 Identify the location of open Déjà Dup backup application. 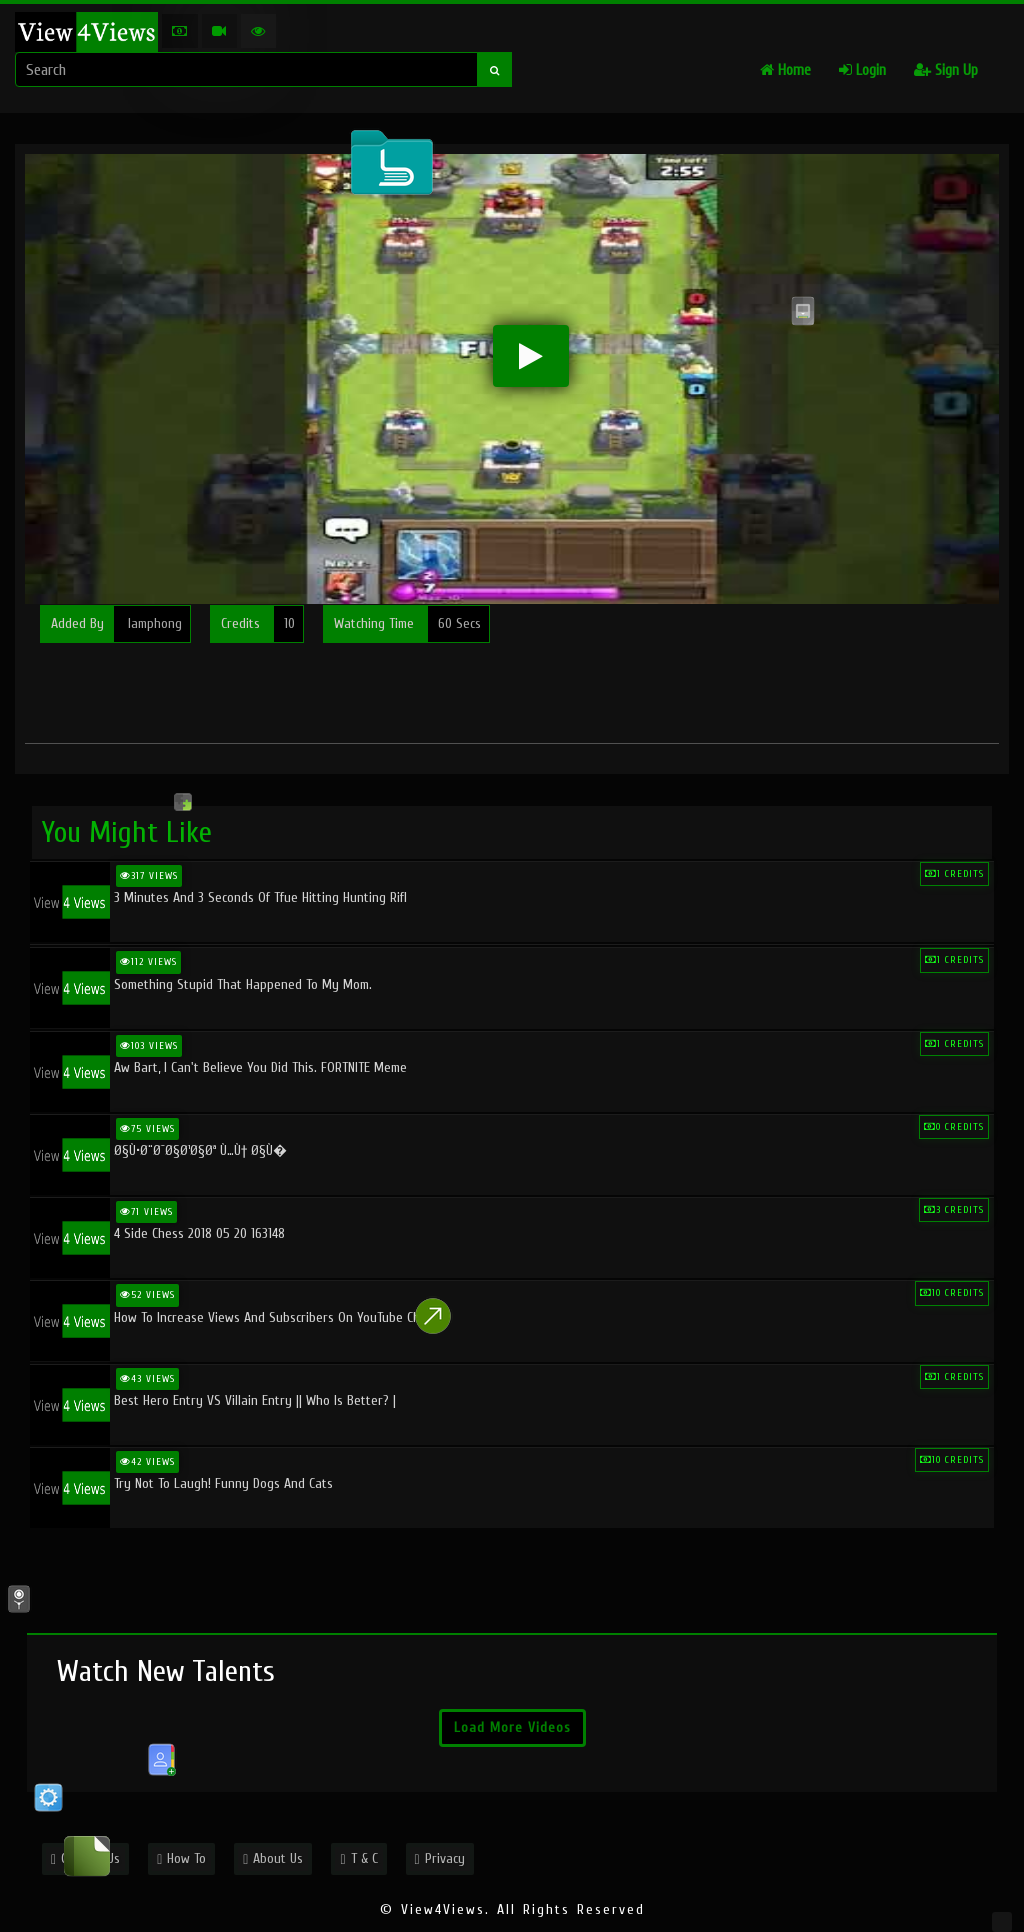
(19, 1599).